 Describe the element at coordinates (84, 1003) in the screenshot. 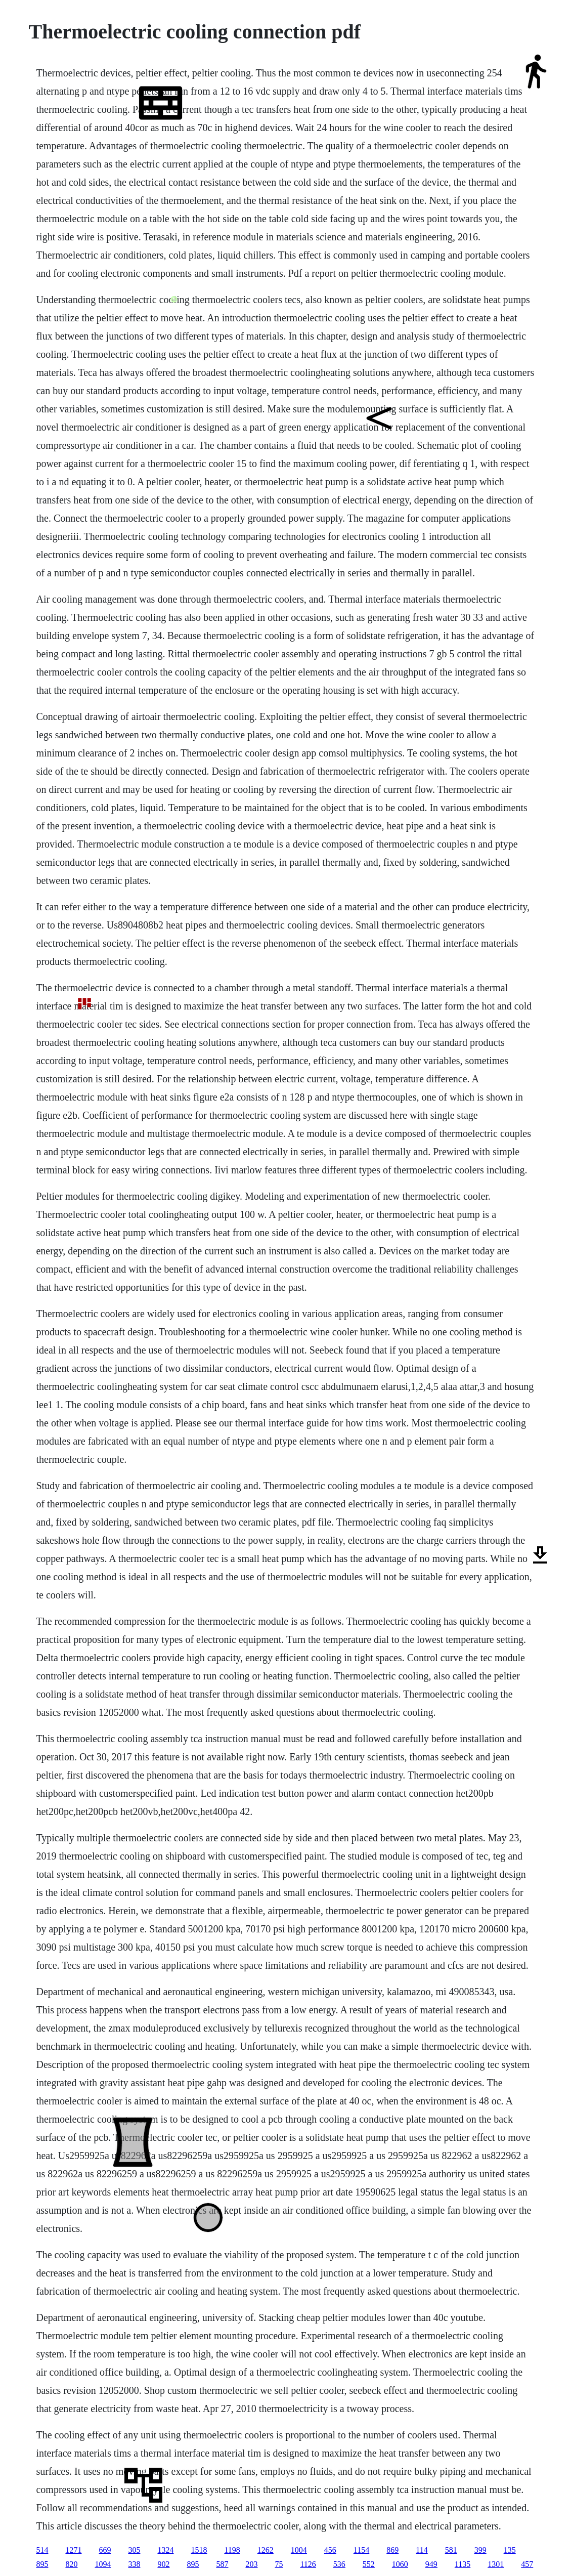

I see `open kanban board view` at that location.